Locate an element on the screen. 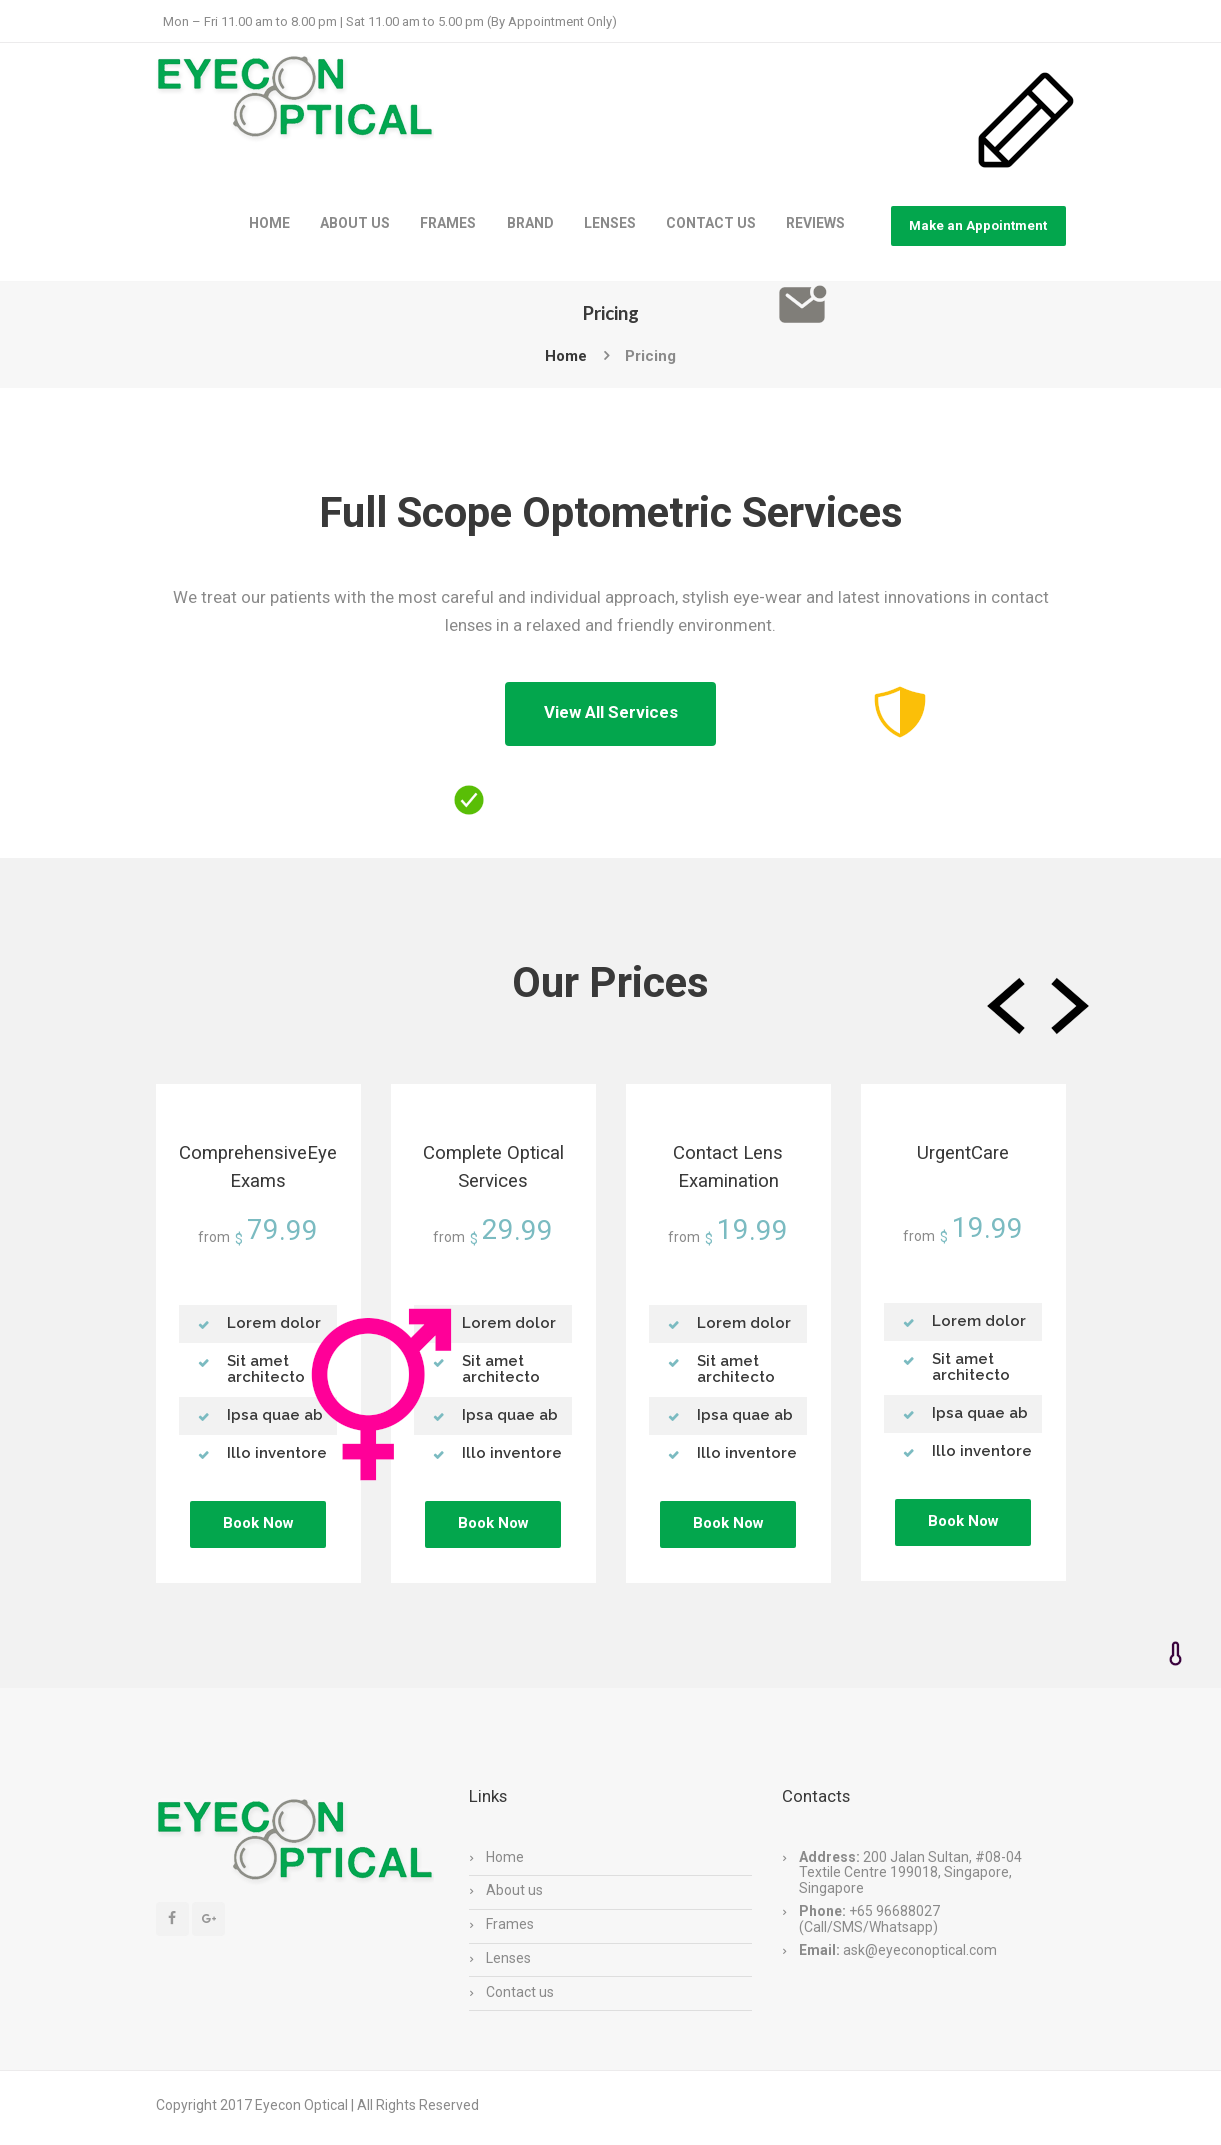 The image size is (1221, 2145). indicates partial security or protection status is located at coordinates (900, 712).